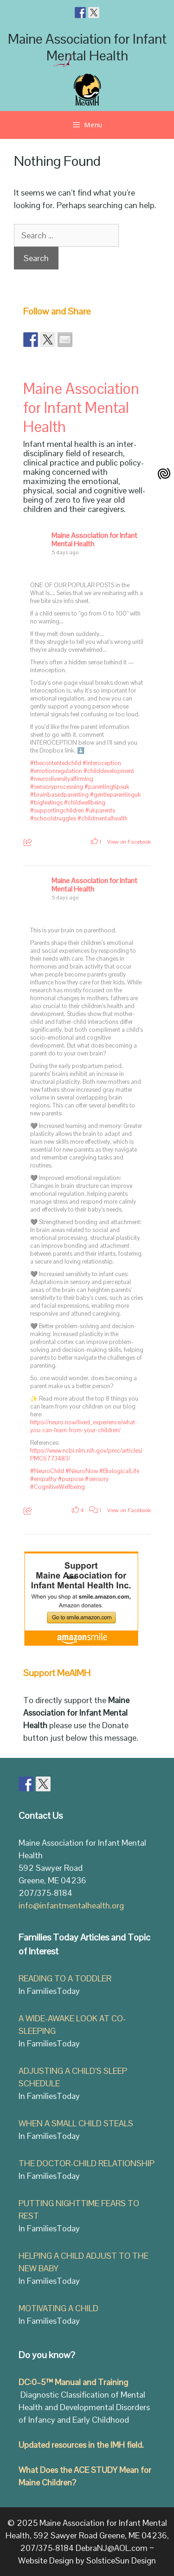  What do you see at coordinates (71, 1577) in the screenshot?
I see `open GMX email service` at bounding box center [71, 1577].